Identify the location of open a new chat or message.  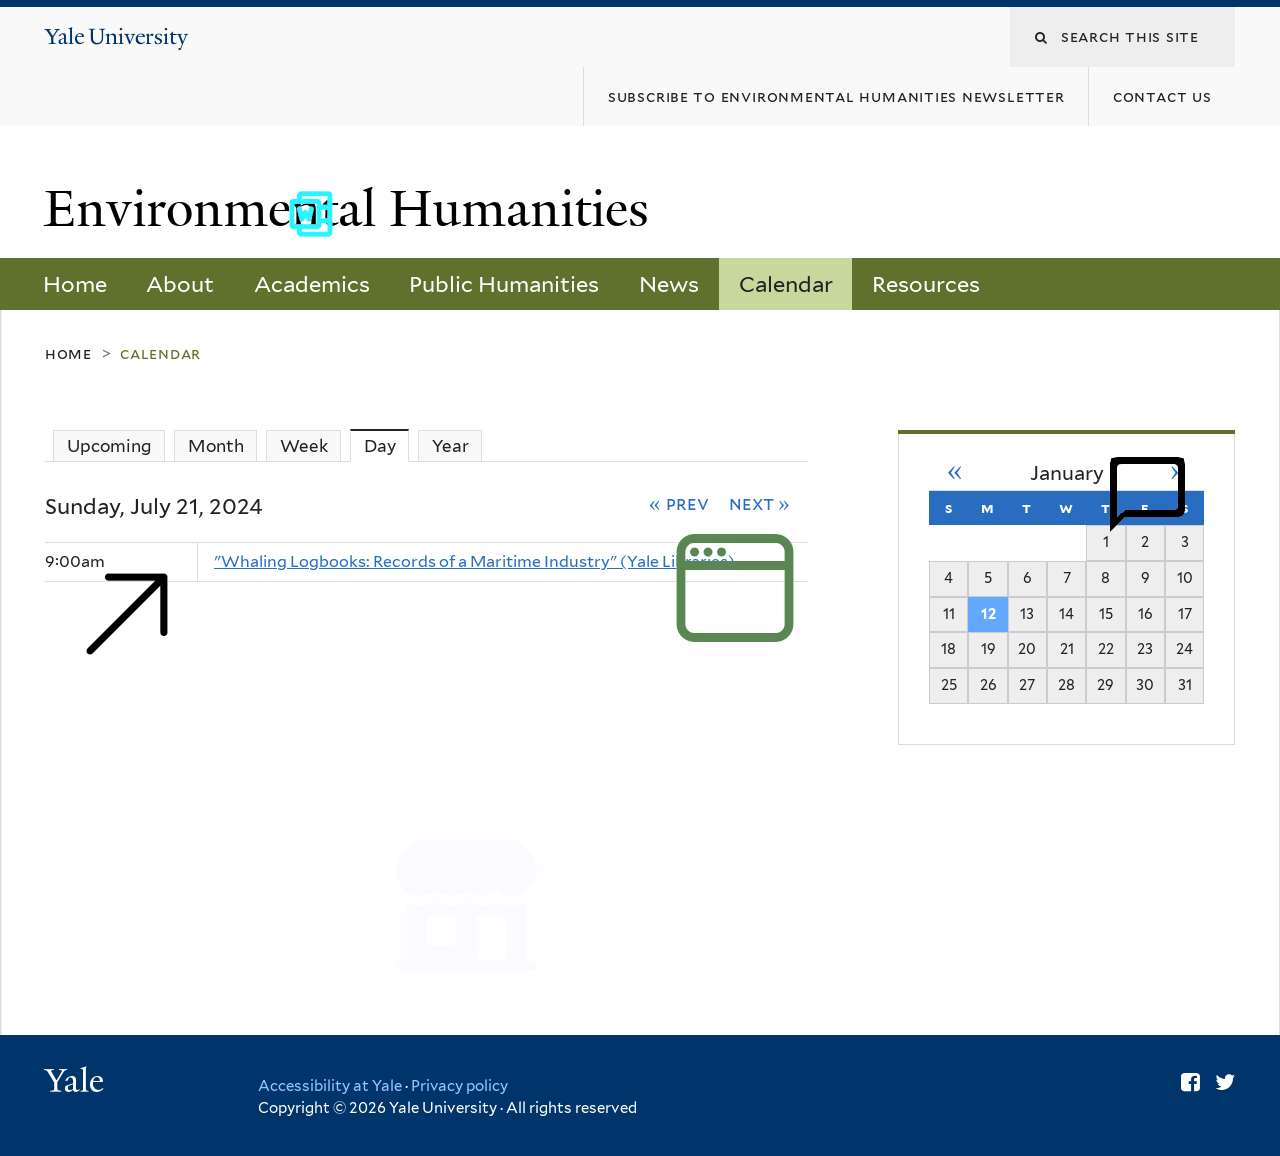
(1147, 494).